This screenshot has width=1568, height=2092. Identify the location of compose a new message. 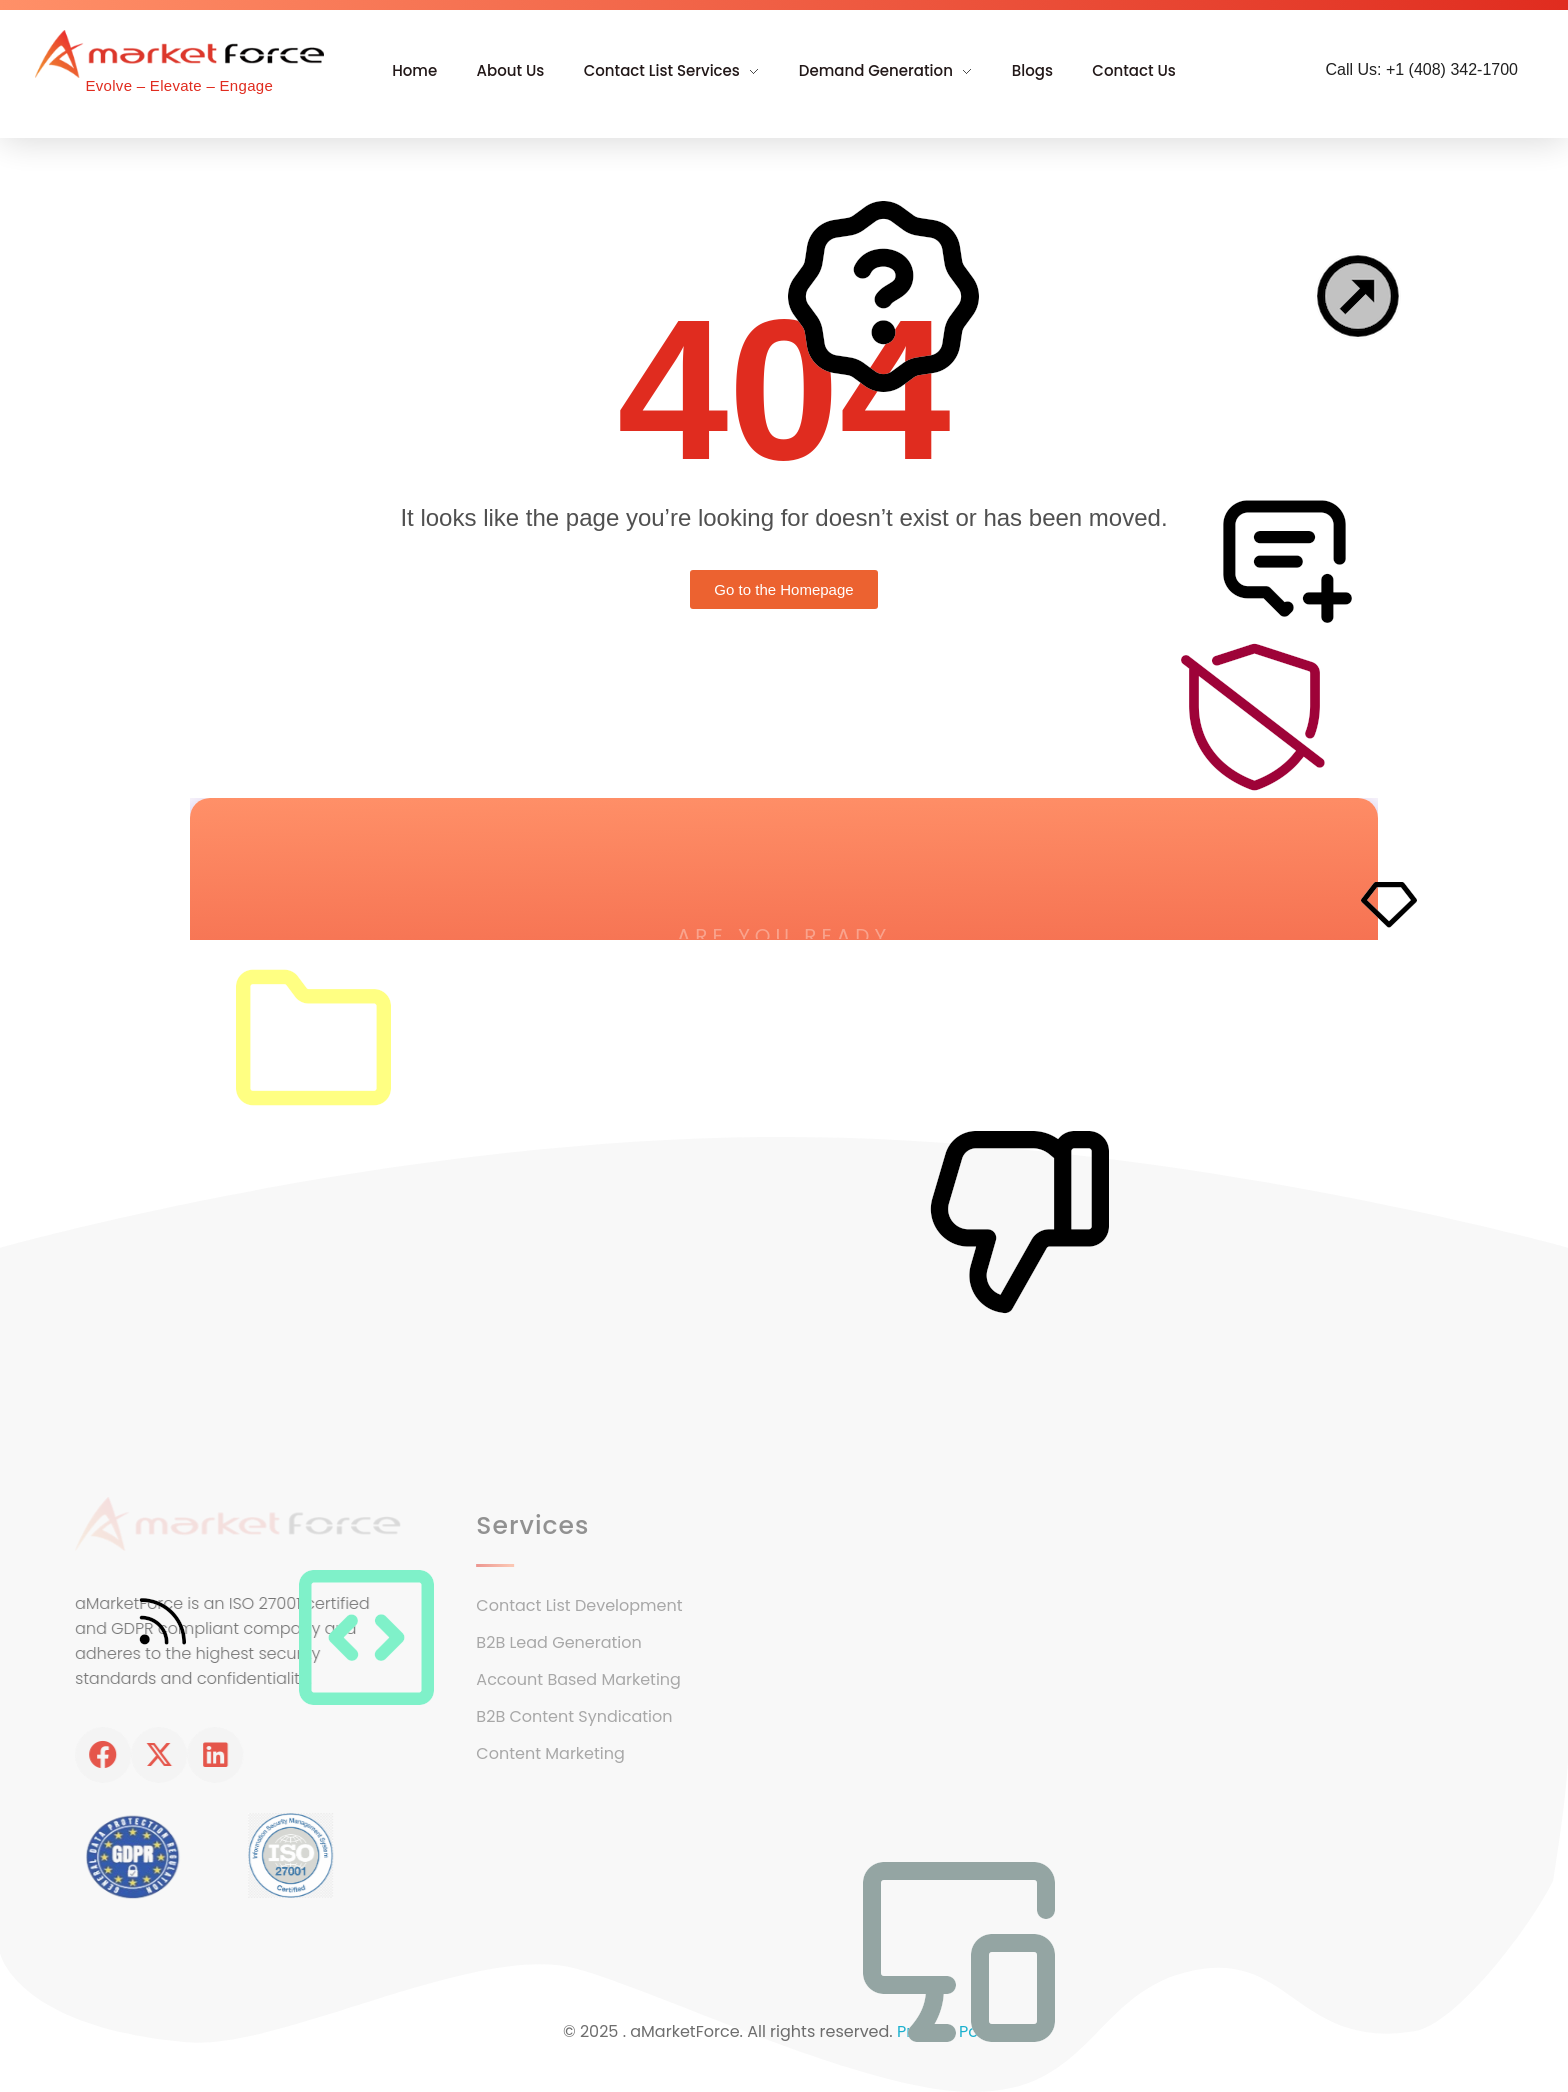
(1284, 555).